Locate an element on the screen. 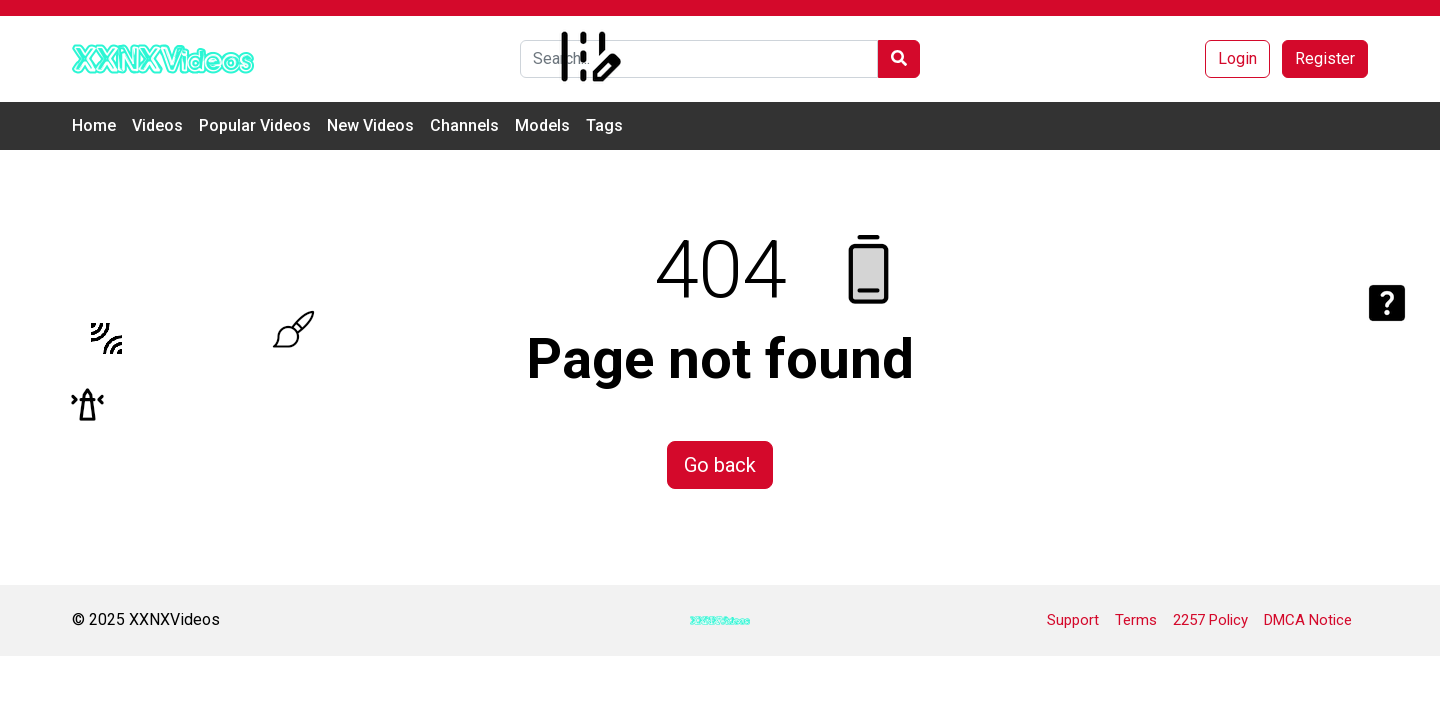 The image size is (1440, 720). edit road or route details is located at coordinates (586, 56).